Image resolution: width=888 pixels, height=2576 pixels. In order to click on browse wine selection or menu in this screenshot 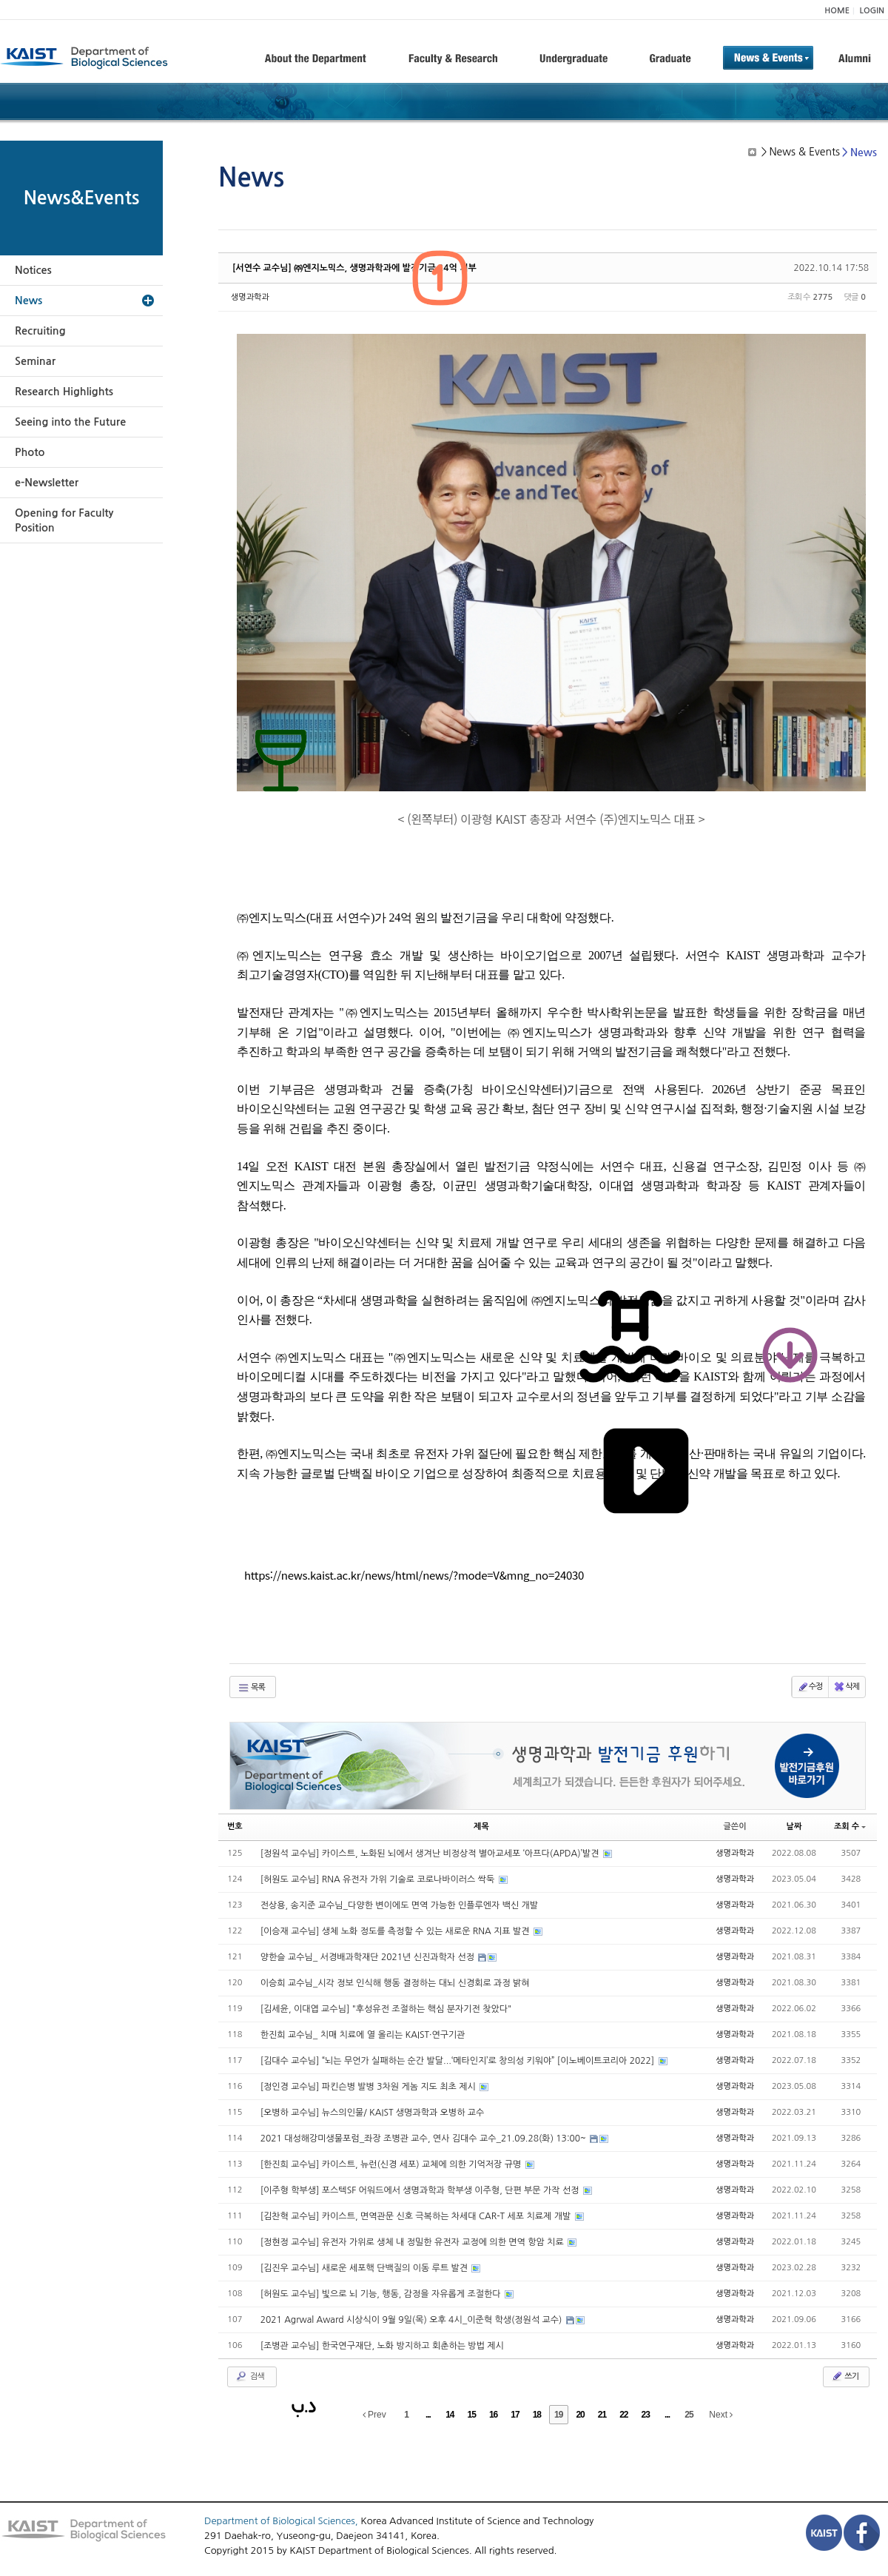, I will do `click(280, 760)`.